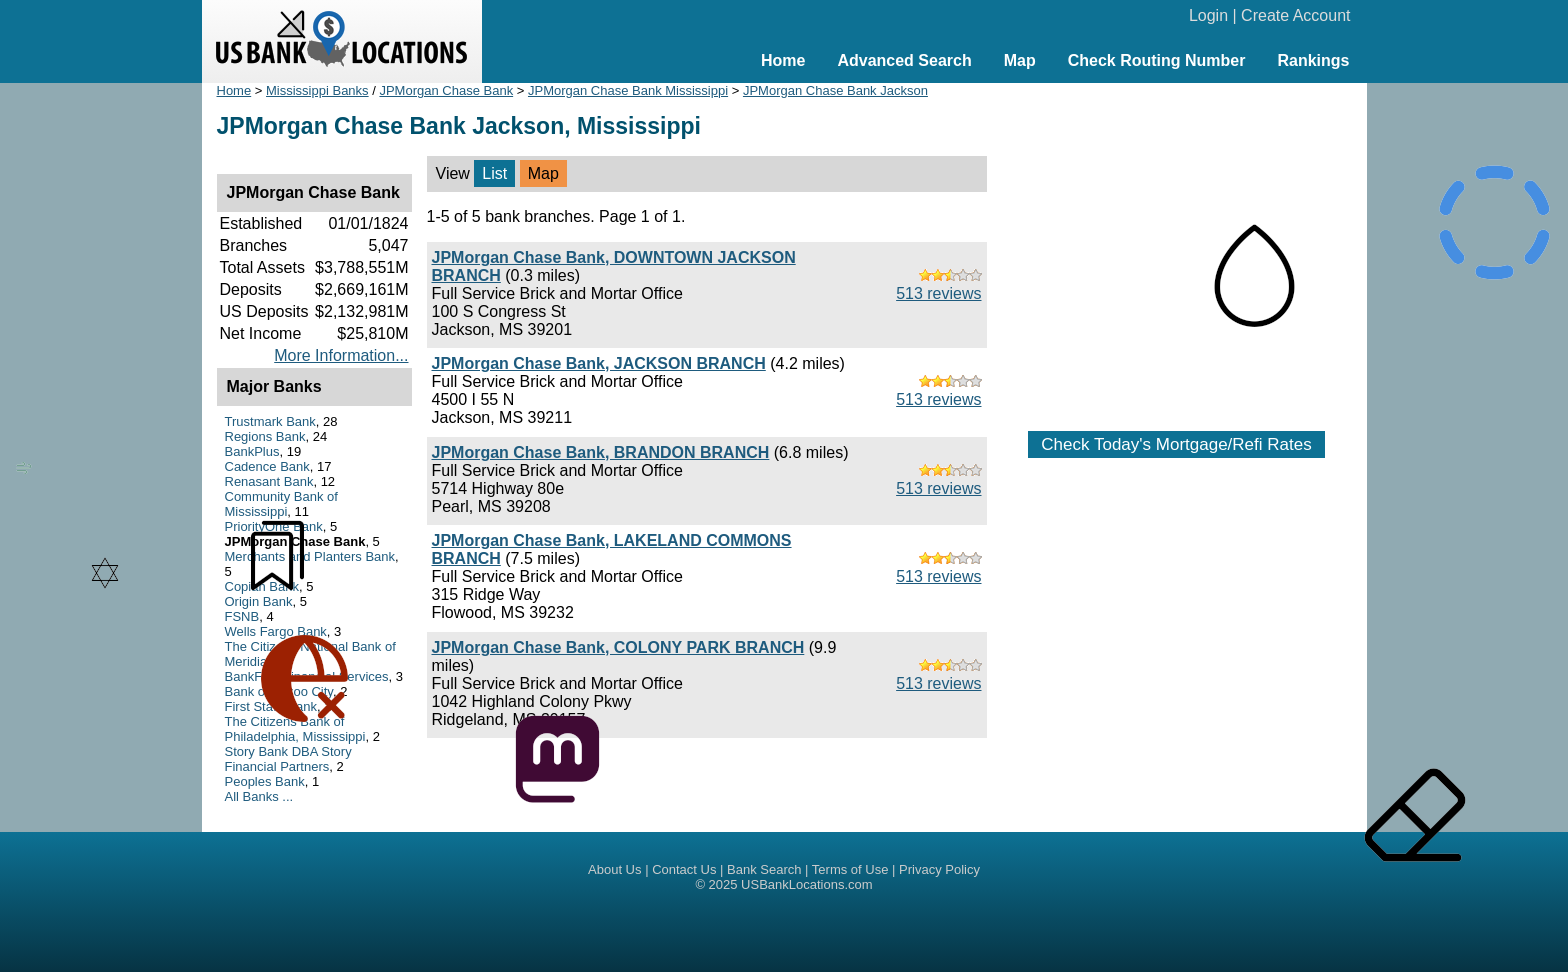 This screenshot has width=1568, height=972. I want to click on no cellular signal available, so click(293, 25).